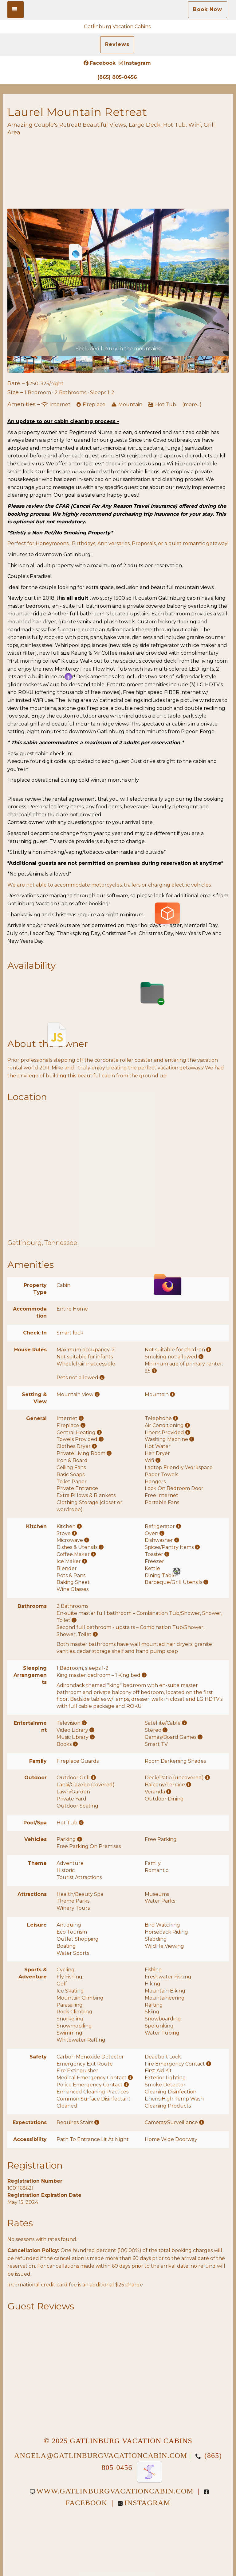 The image size is (236, 2576). What do you see at coordinates (76, 252) in the screenshot?
I see `a dart programming language source file` at bounding box center [76, 252].